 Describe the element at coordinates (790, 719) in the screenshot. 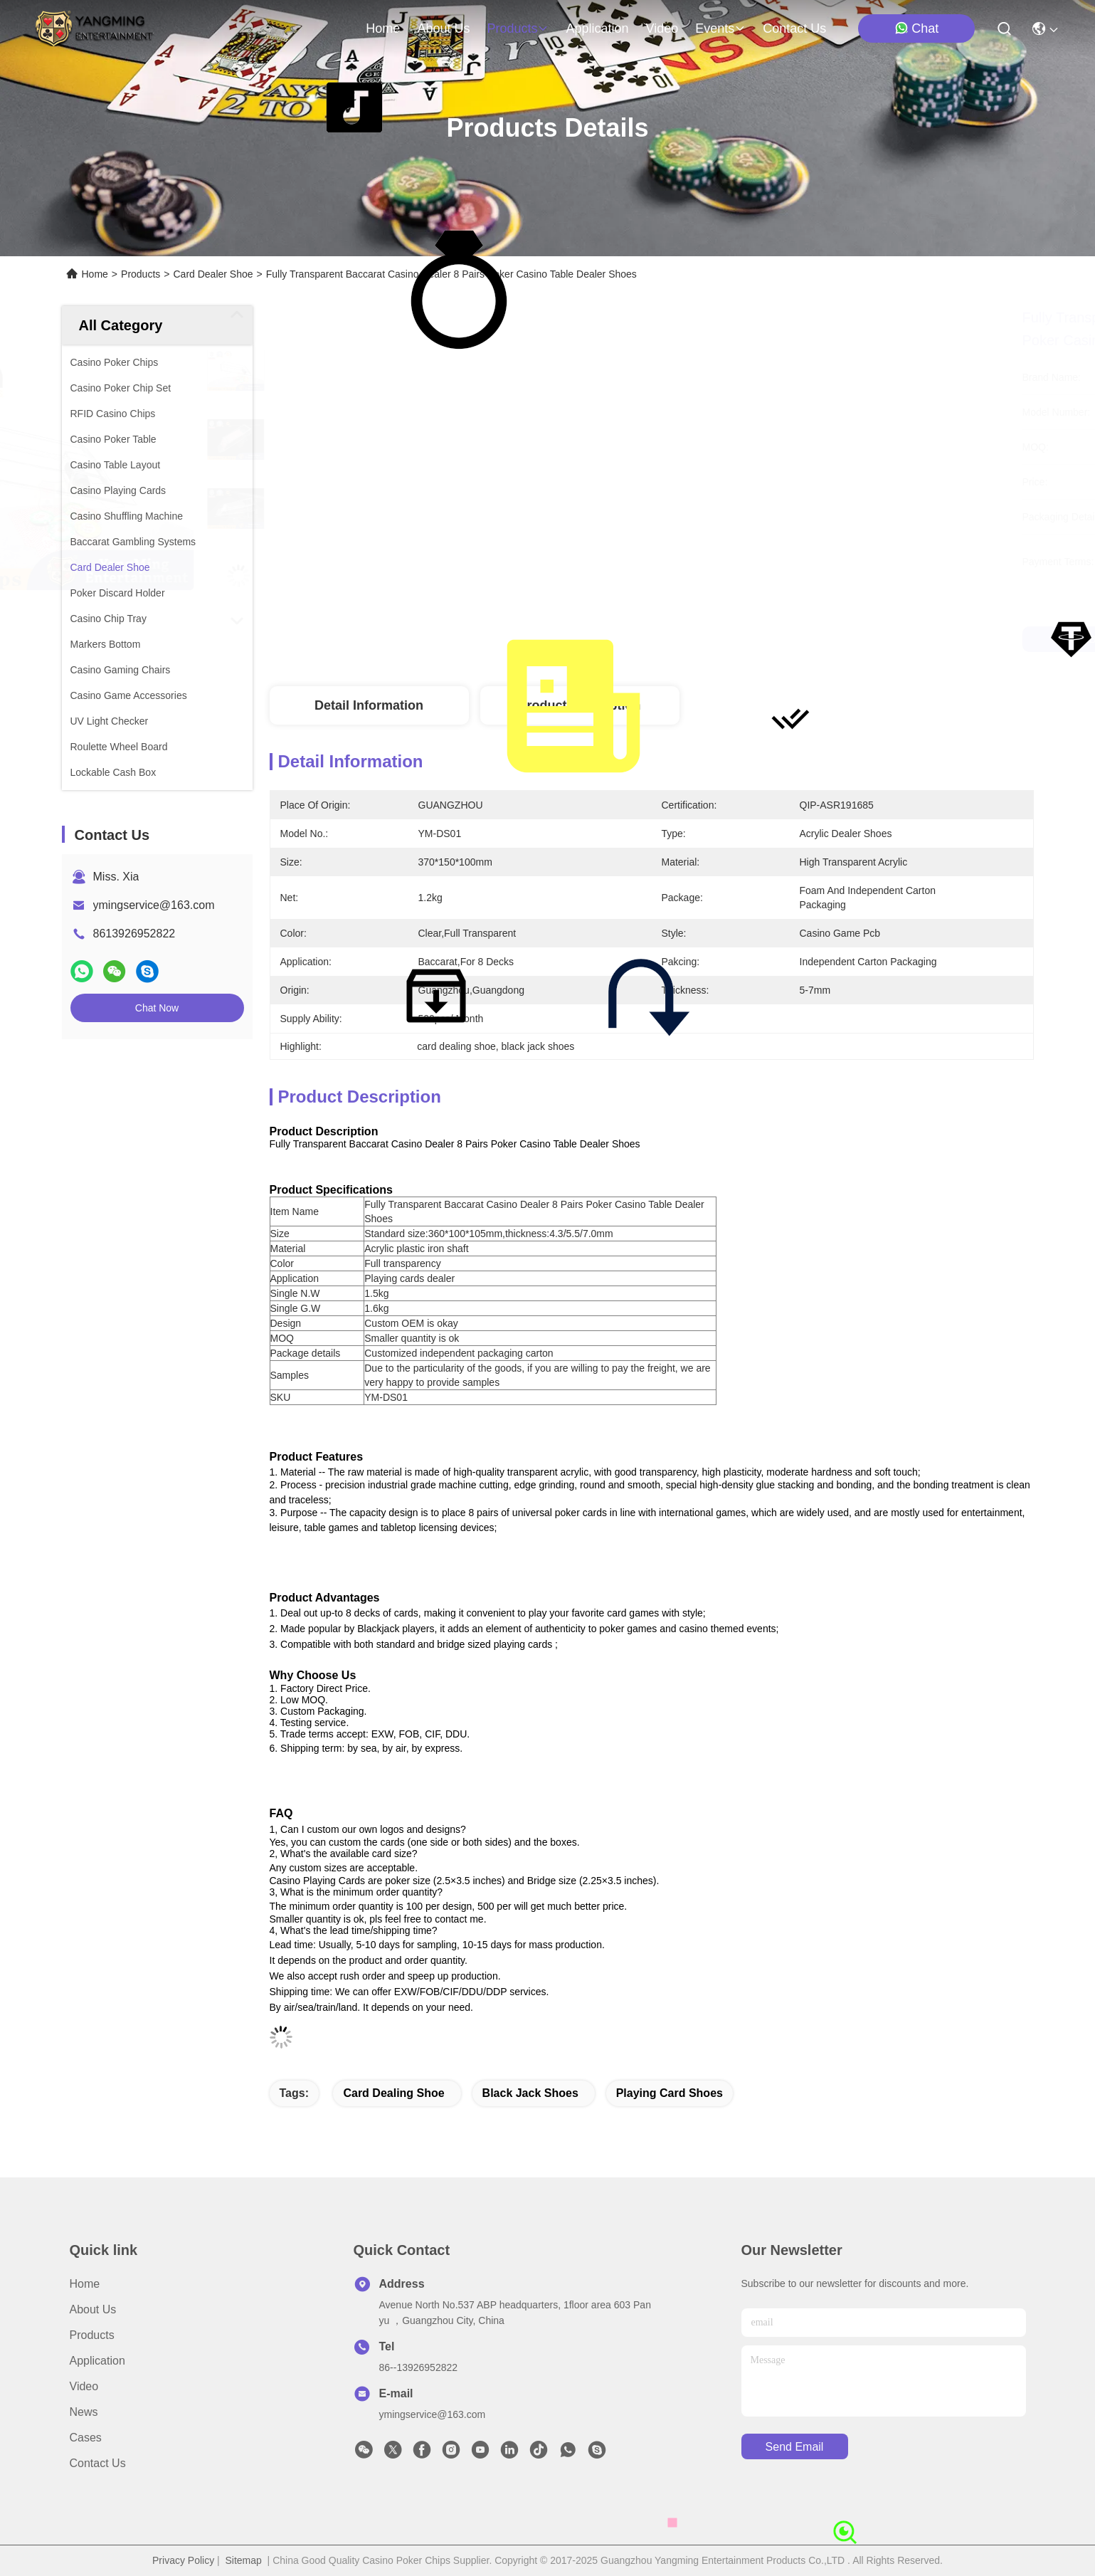

I see `message sent and read confirmation` at that location.